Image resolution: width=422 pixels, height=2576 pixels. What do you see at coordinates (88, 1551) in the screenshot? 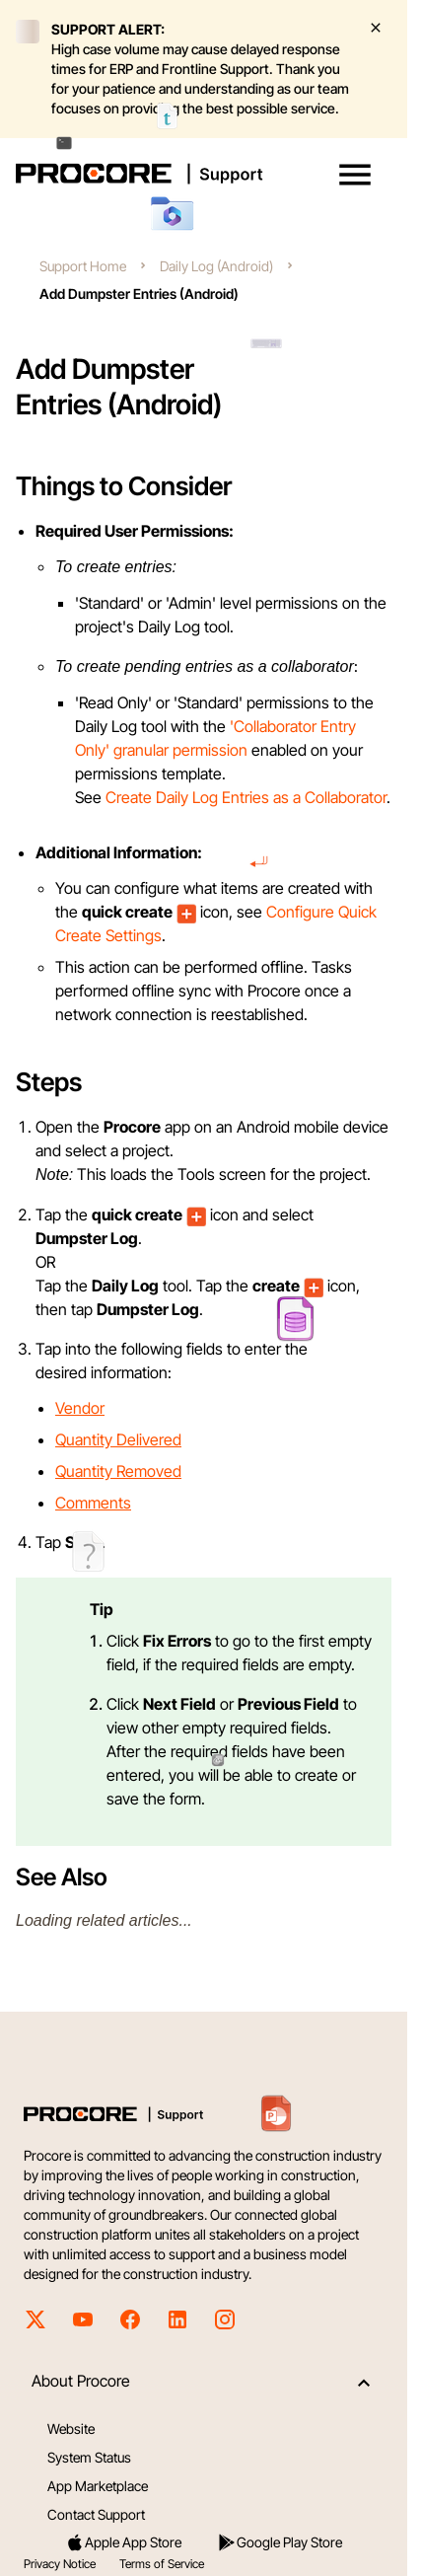
I see `unknown or unrecognized file type` at bounding box center [88, 1551].